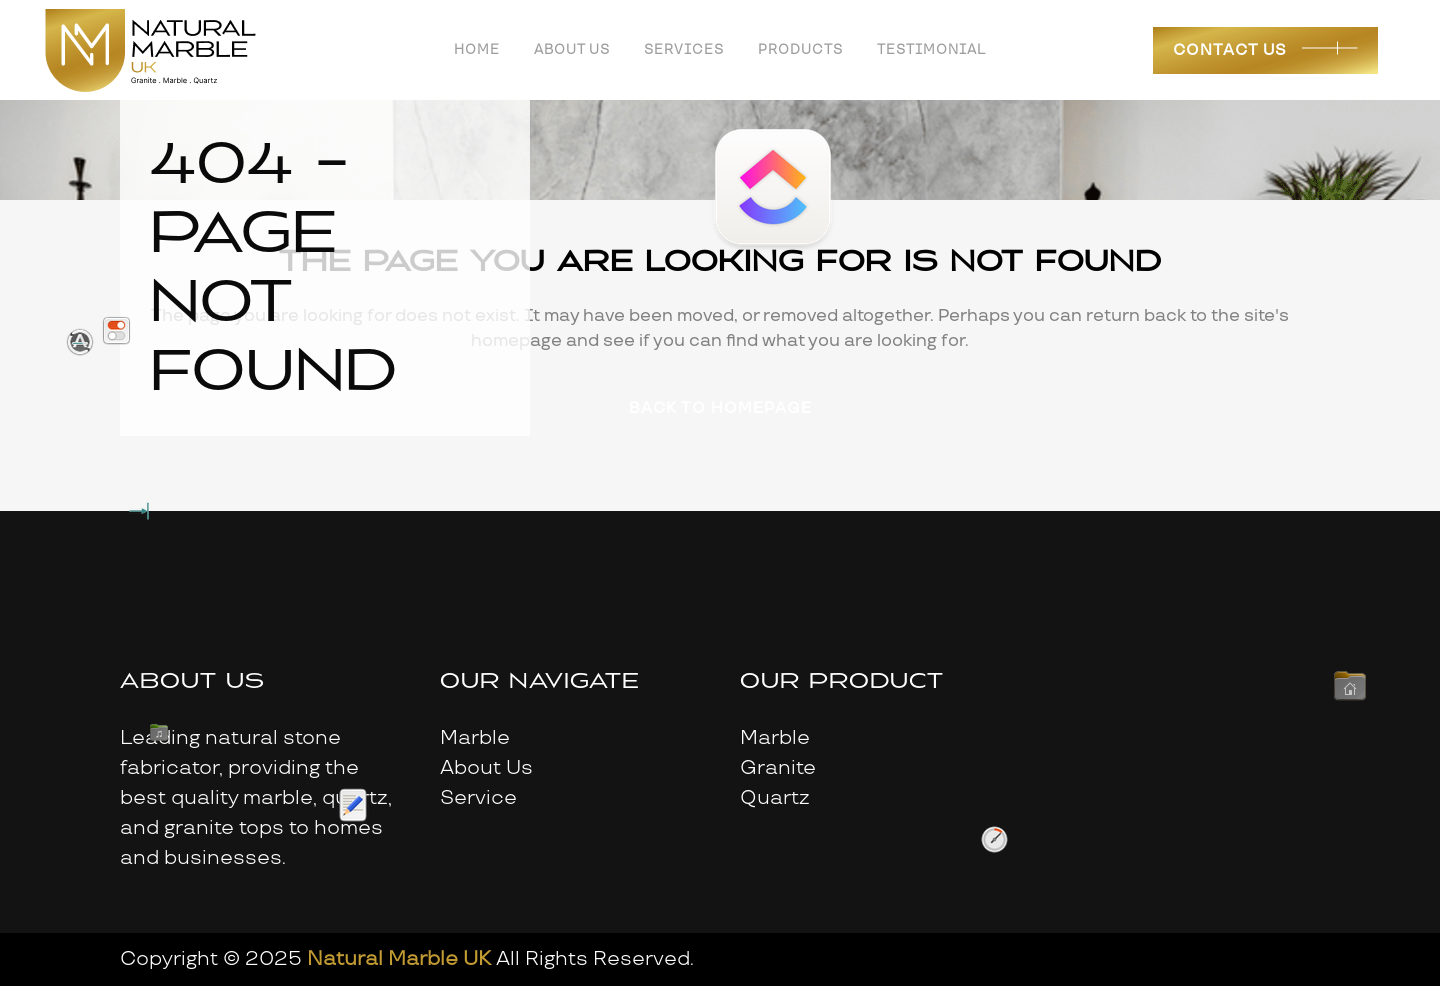 The width and height of the screenshot is (1440, 986). I want to click on open the software update manager, so click(80, 342).